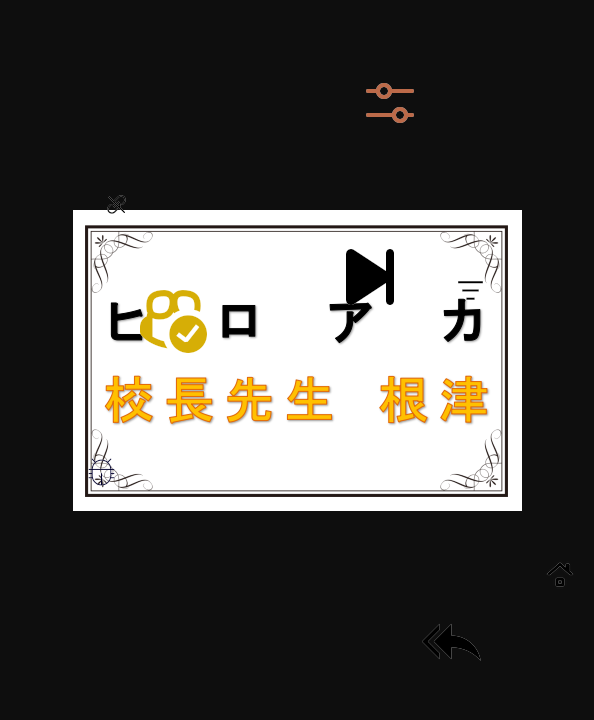 This screenshot has width=594, height=720. Describe the element at coordinates (101, 471) in the screenshot. I see `report a bug or issue` at that location.